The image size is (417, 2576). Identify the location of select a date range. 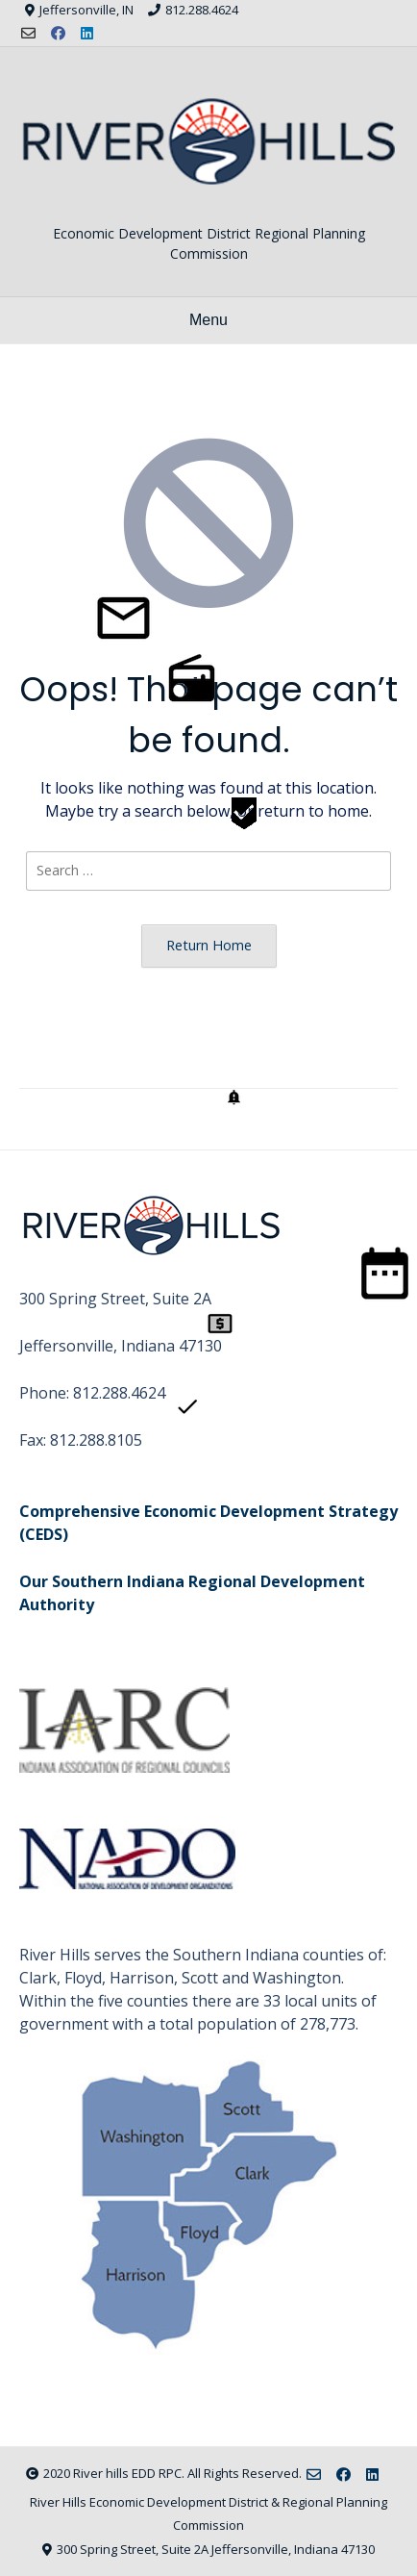
(384, 1273).